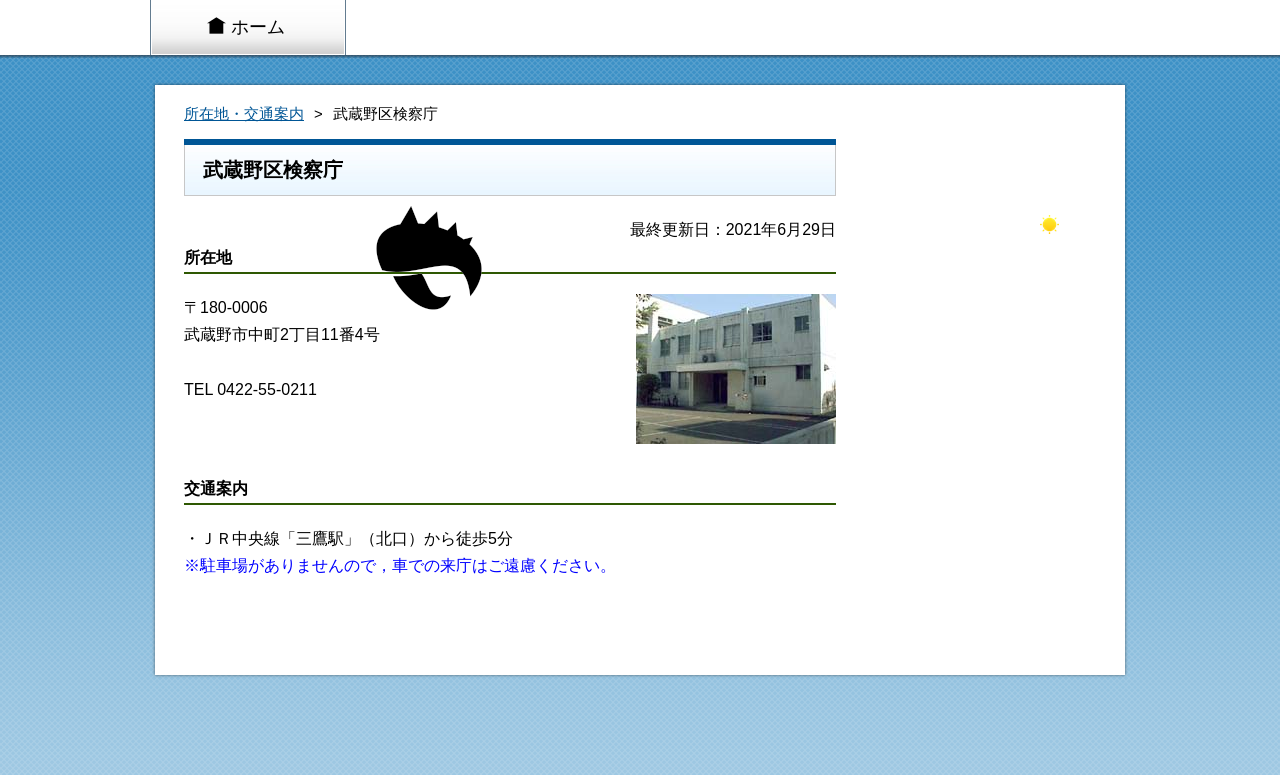  Describe the element at coordinates (1049, 224) in the screenshot. I see `indicates clear or sunny weather conditions` at that location.